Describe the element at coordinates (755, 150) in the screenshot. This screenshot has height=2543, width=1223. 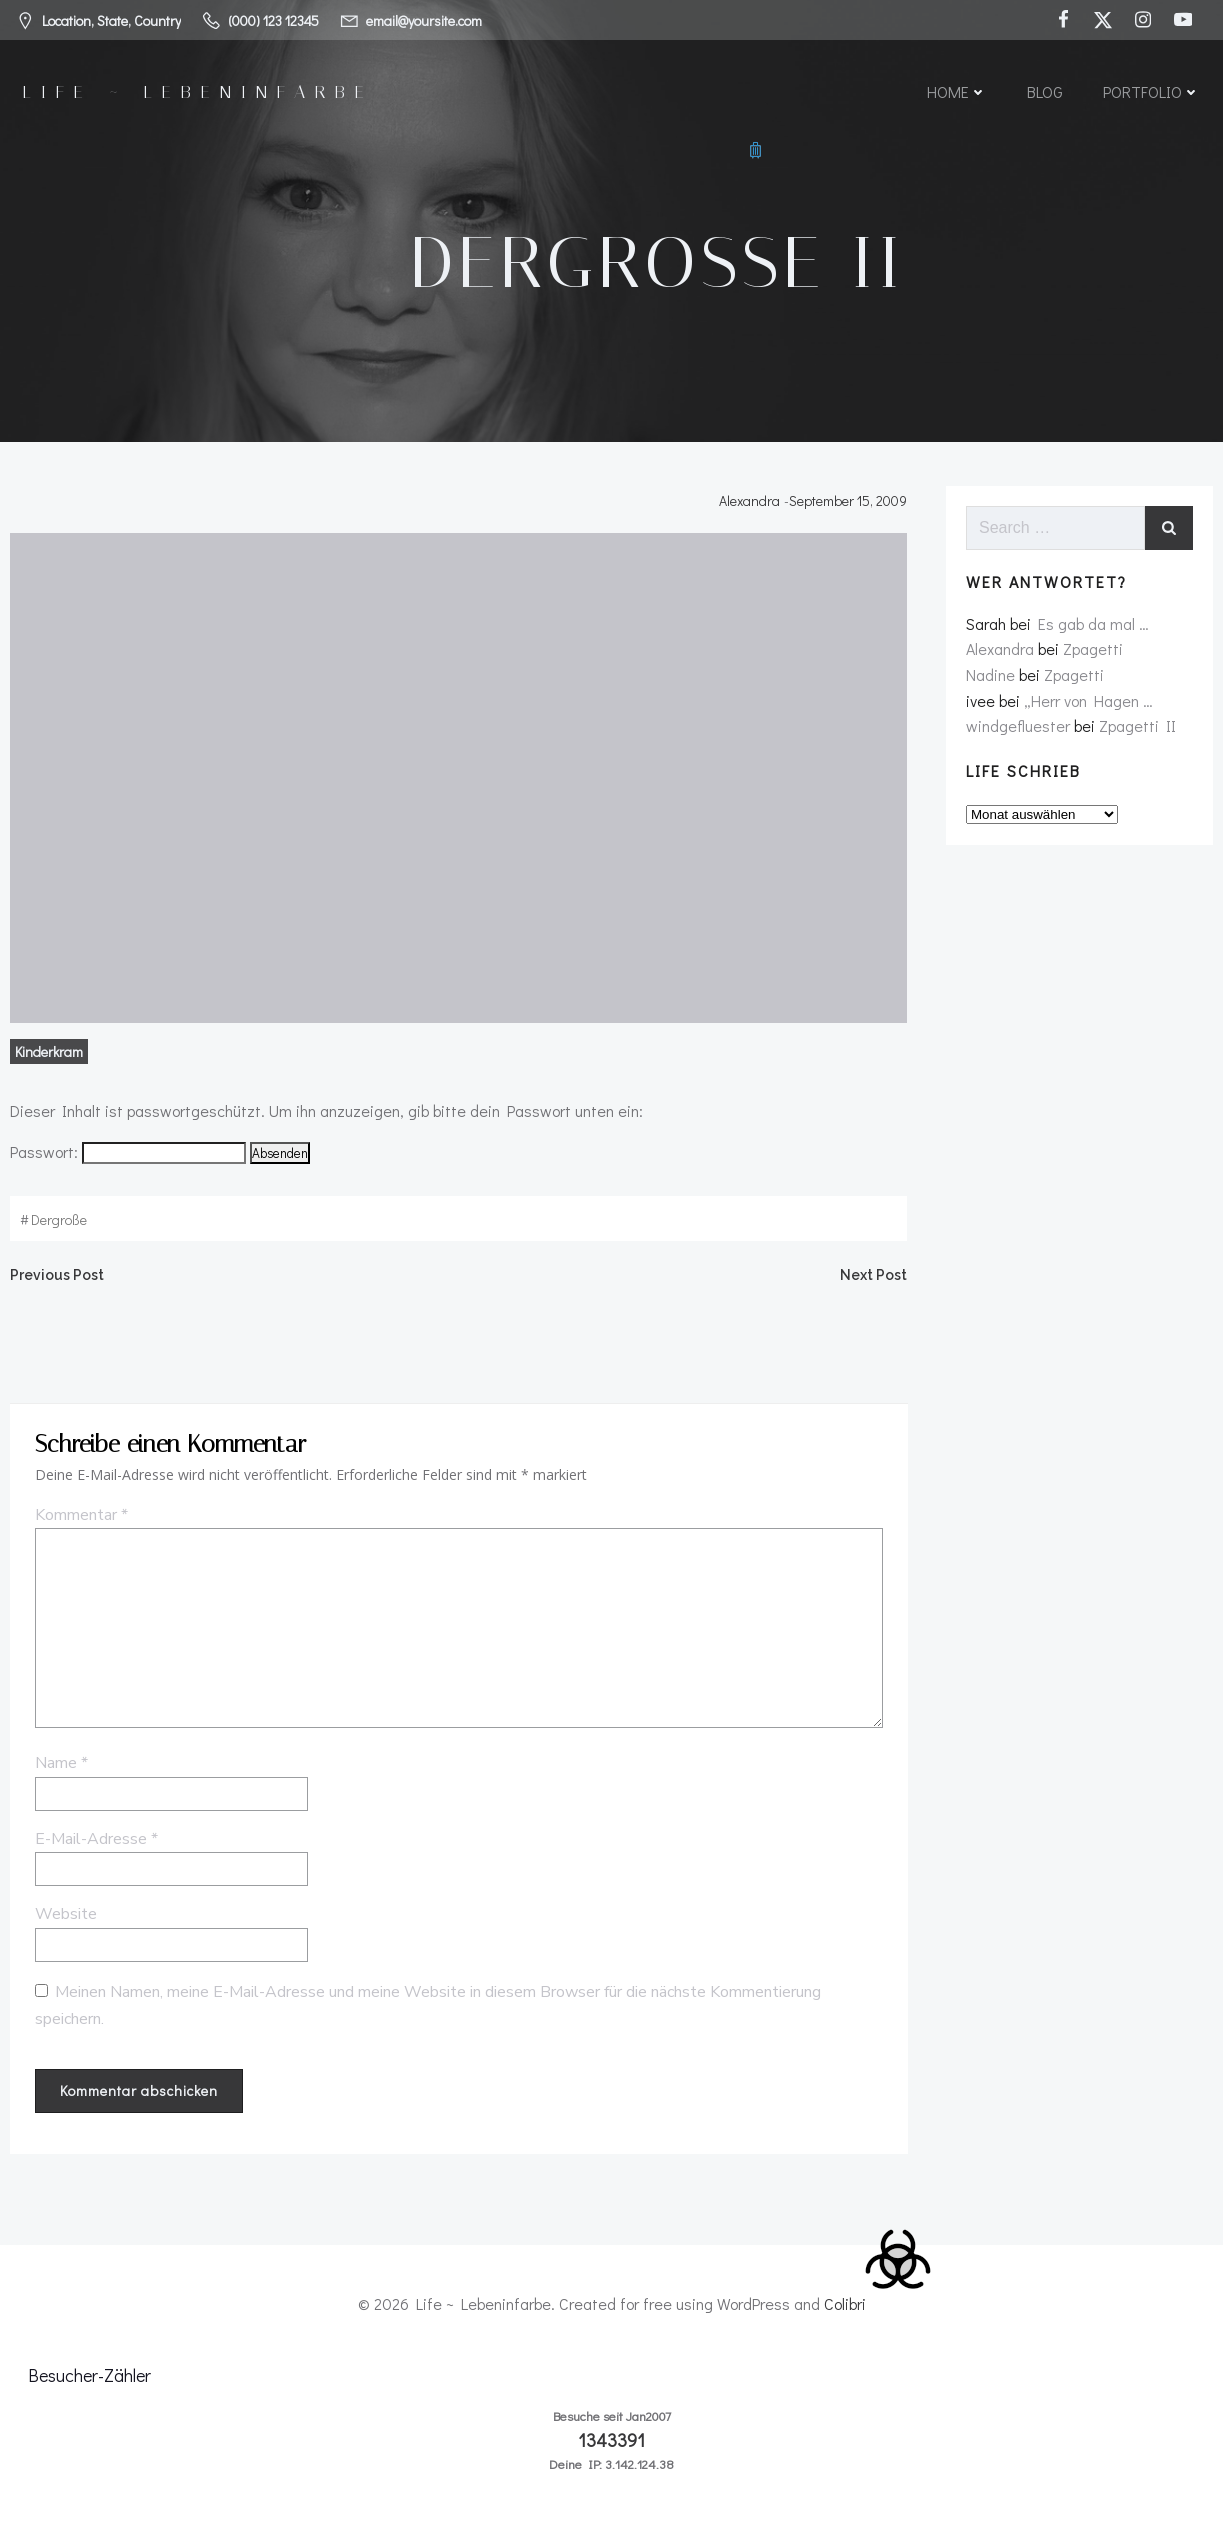
I see `manage travel or trip details` at that location.